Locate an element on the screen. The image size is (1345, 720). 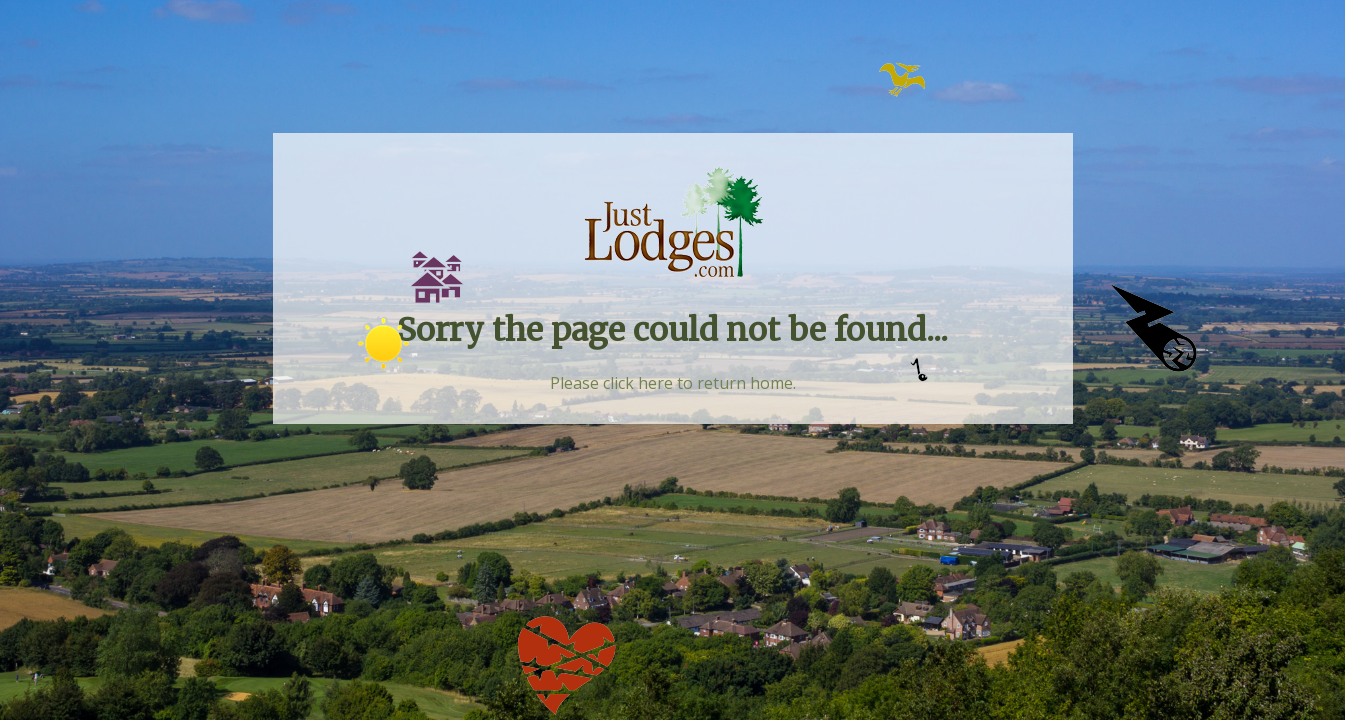
view village or settlement on map is located at coordinates (437, 277).